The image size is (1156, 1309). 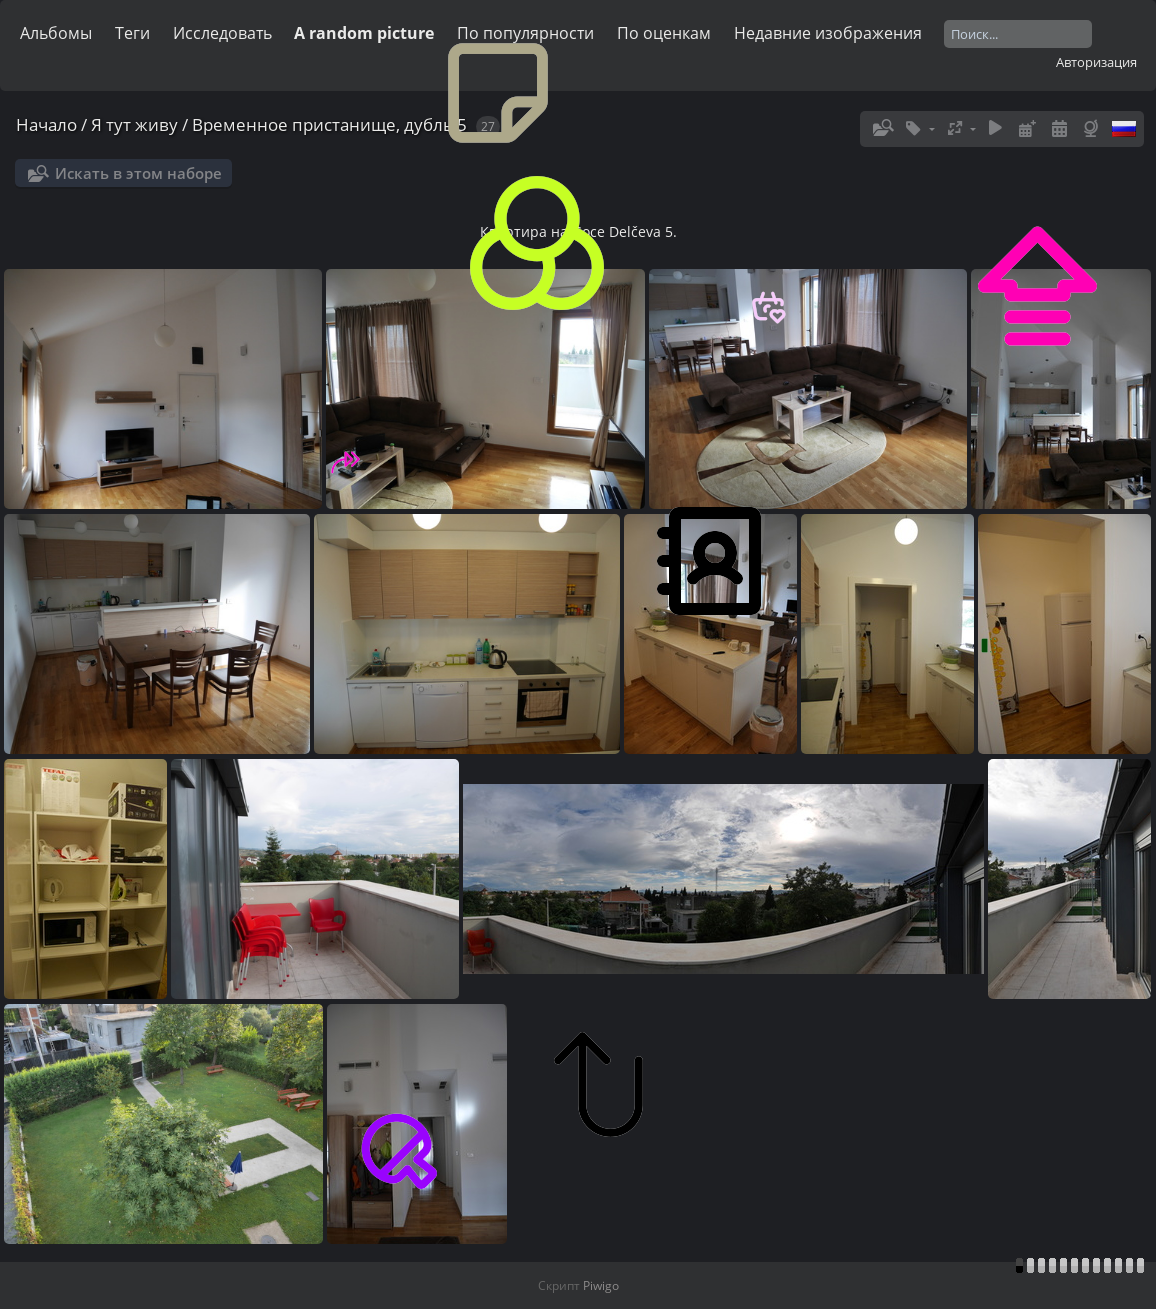 I want to click on undo or go back to previous state, so click(x=602, y=1084).